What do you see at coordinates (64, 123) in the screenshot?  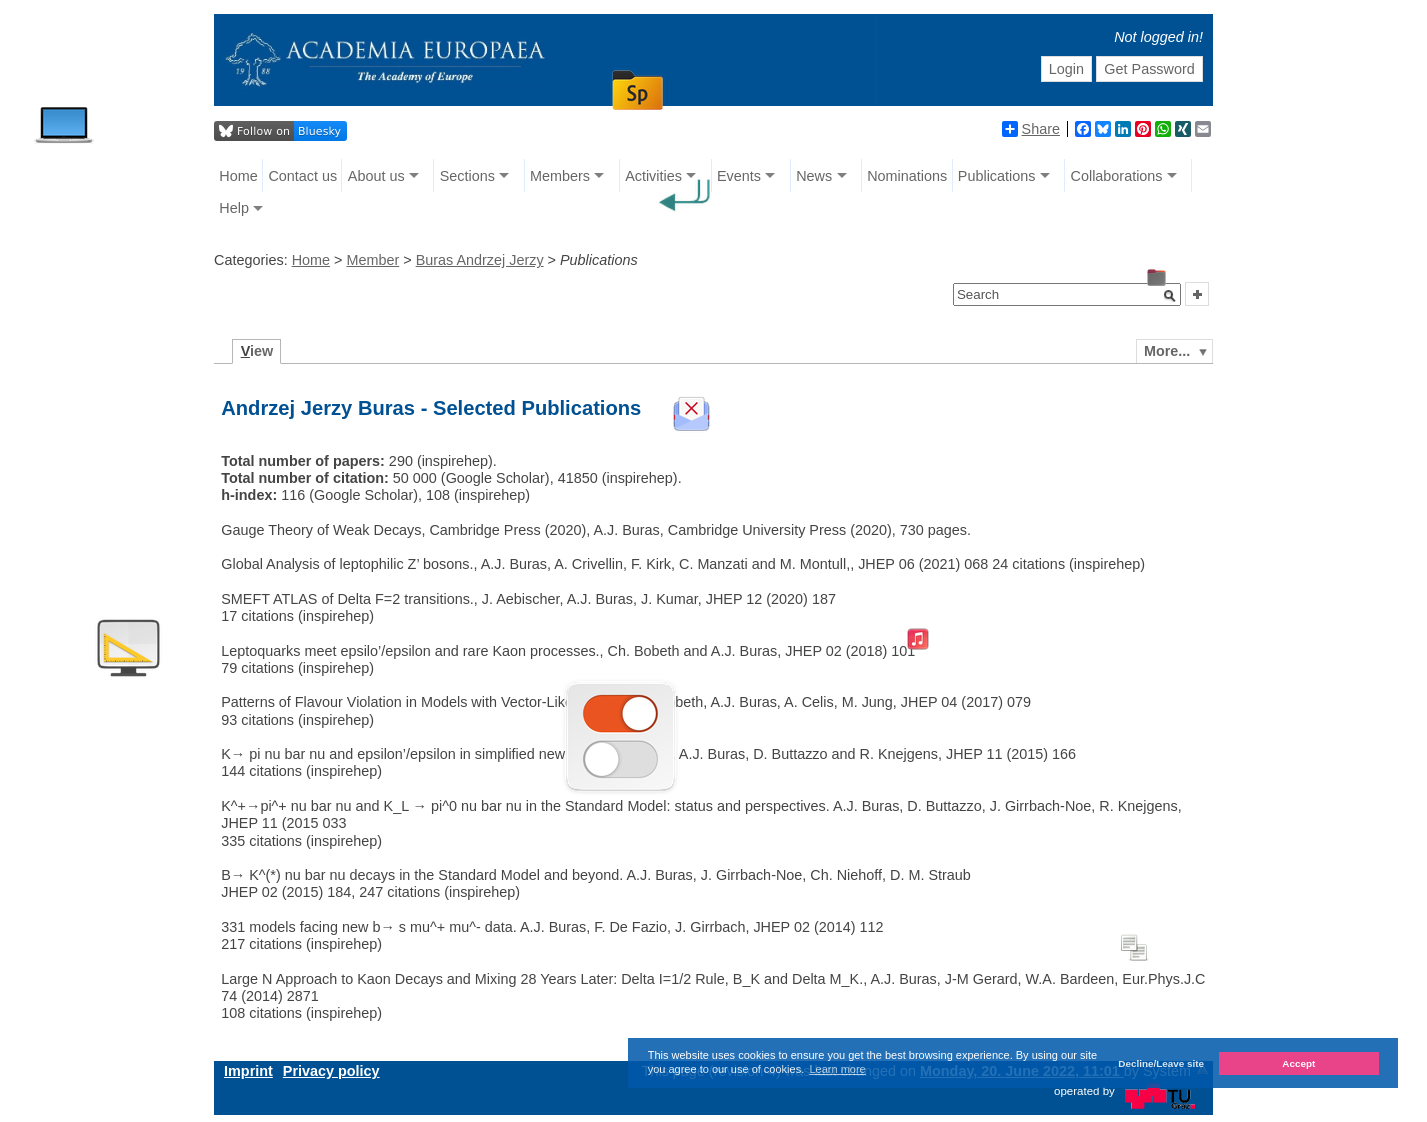 I see `represents this macbook pro device in system settings` at bounding box center [64, 123].